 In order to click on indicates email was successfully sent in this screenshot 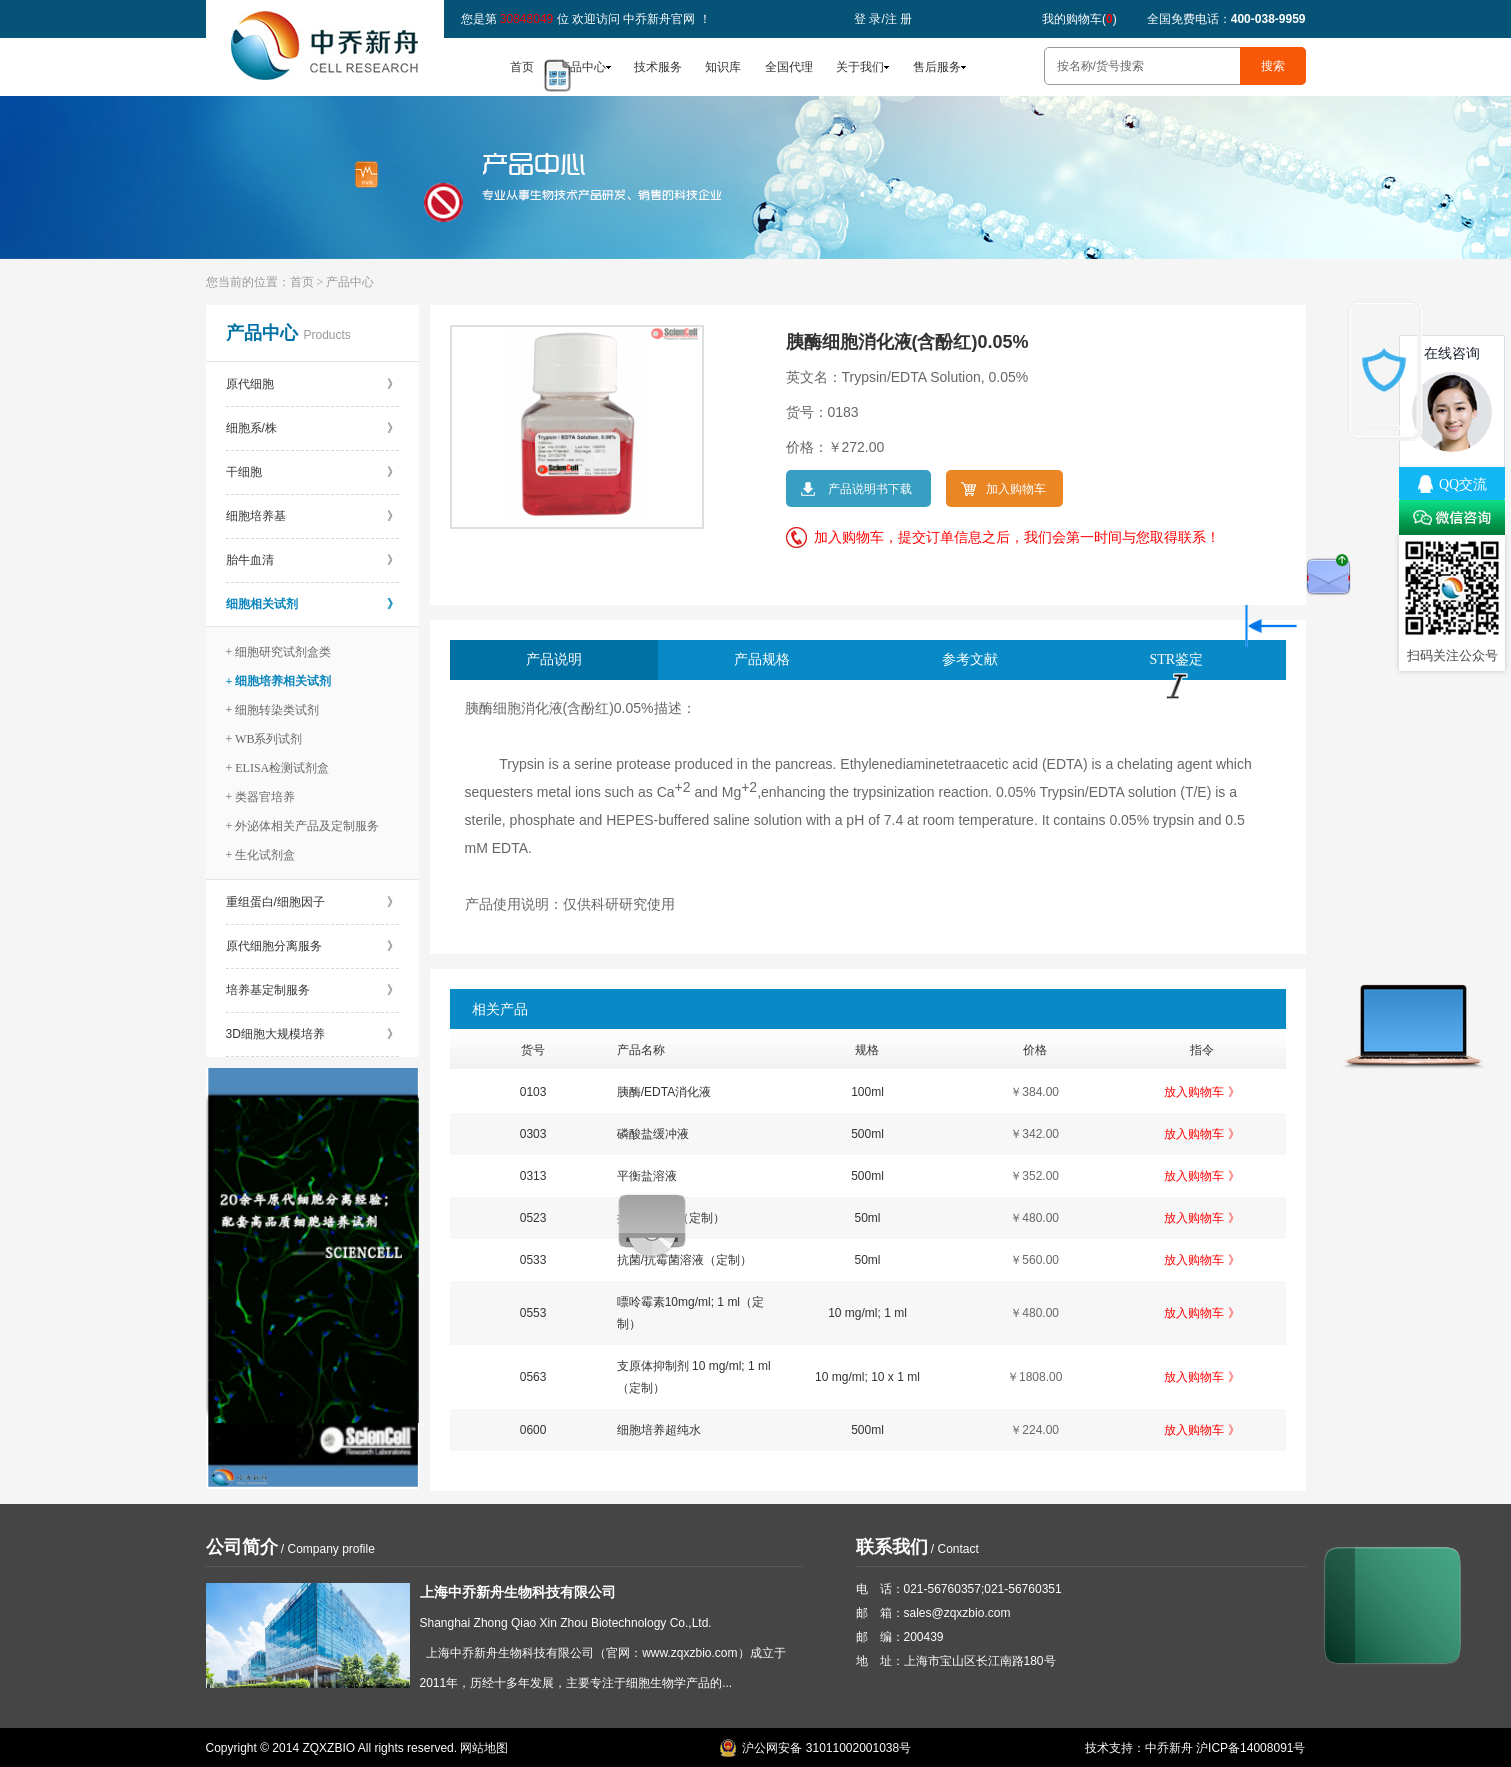, I will do `click(1328, 576)`.